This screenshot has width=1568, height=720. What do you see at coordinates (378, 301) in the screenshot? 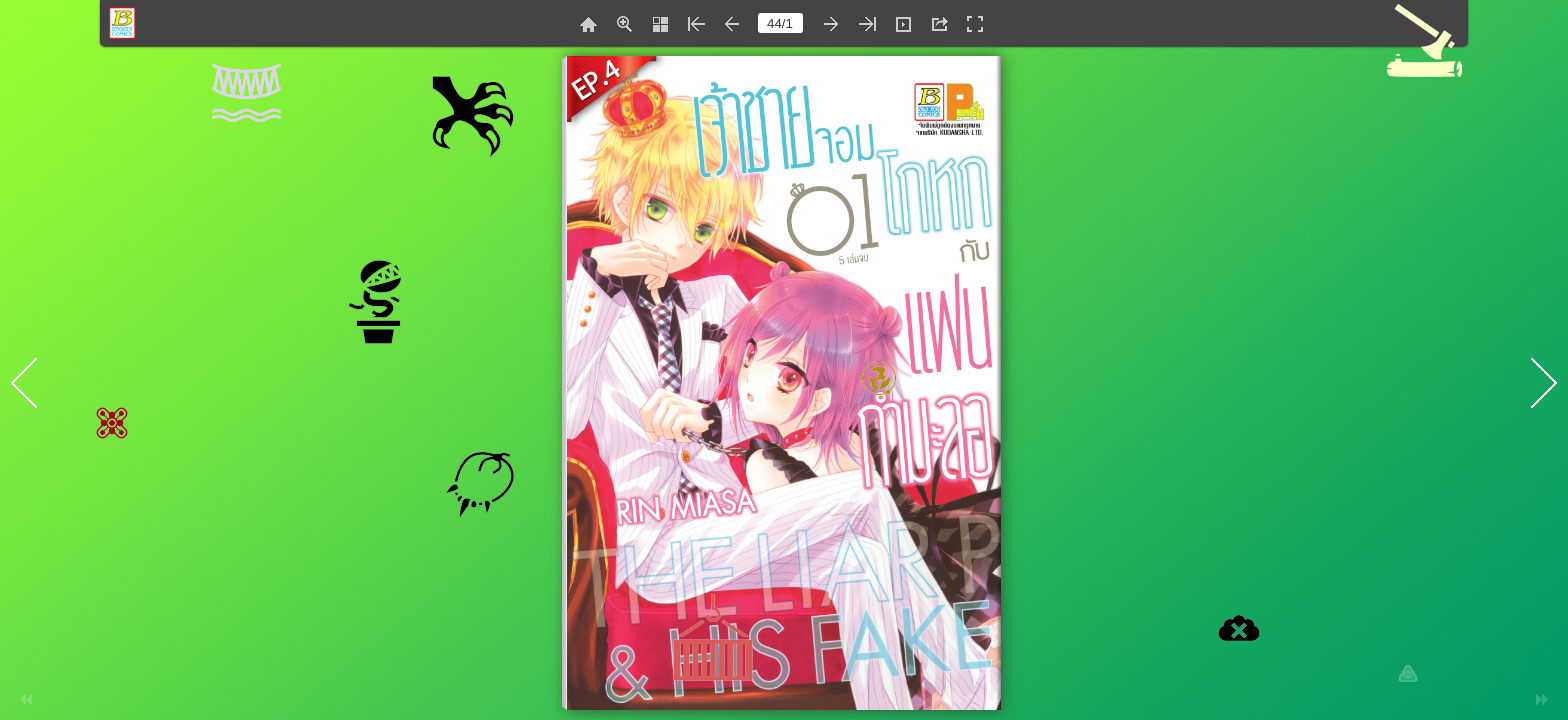
I see `represents a carnivorous plant item or creature in a game` at bounding box center [378, 301].